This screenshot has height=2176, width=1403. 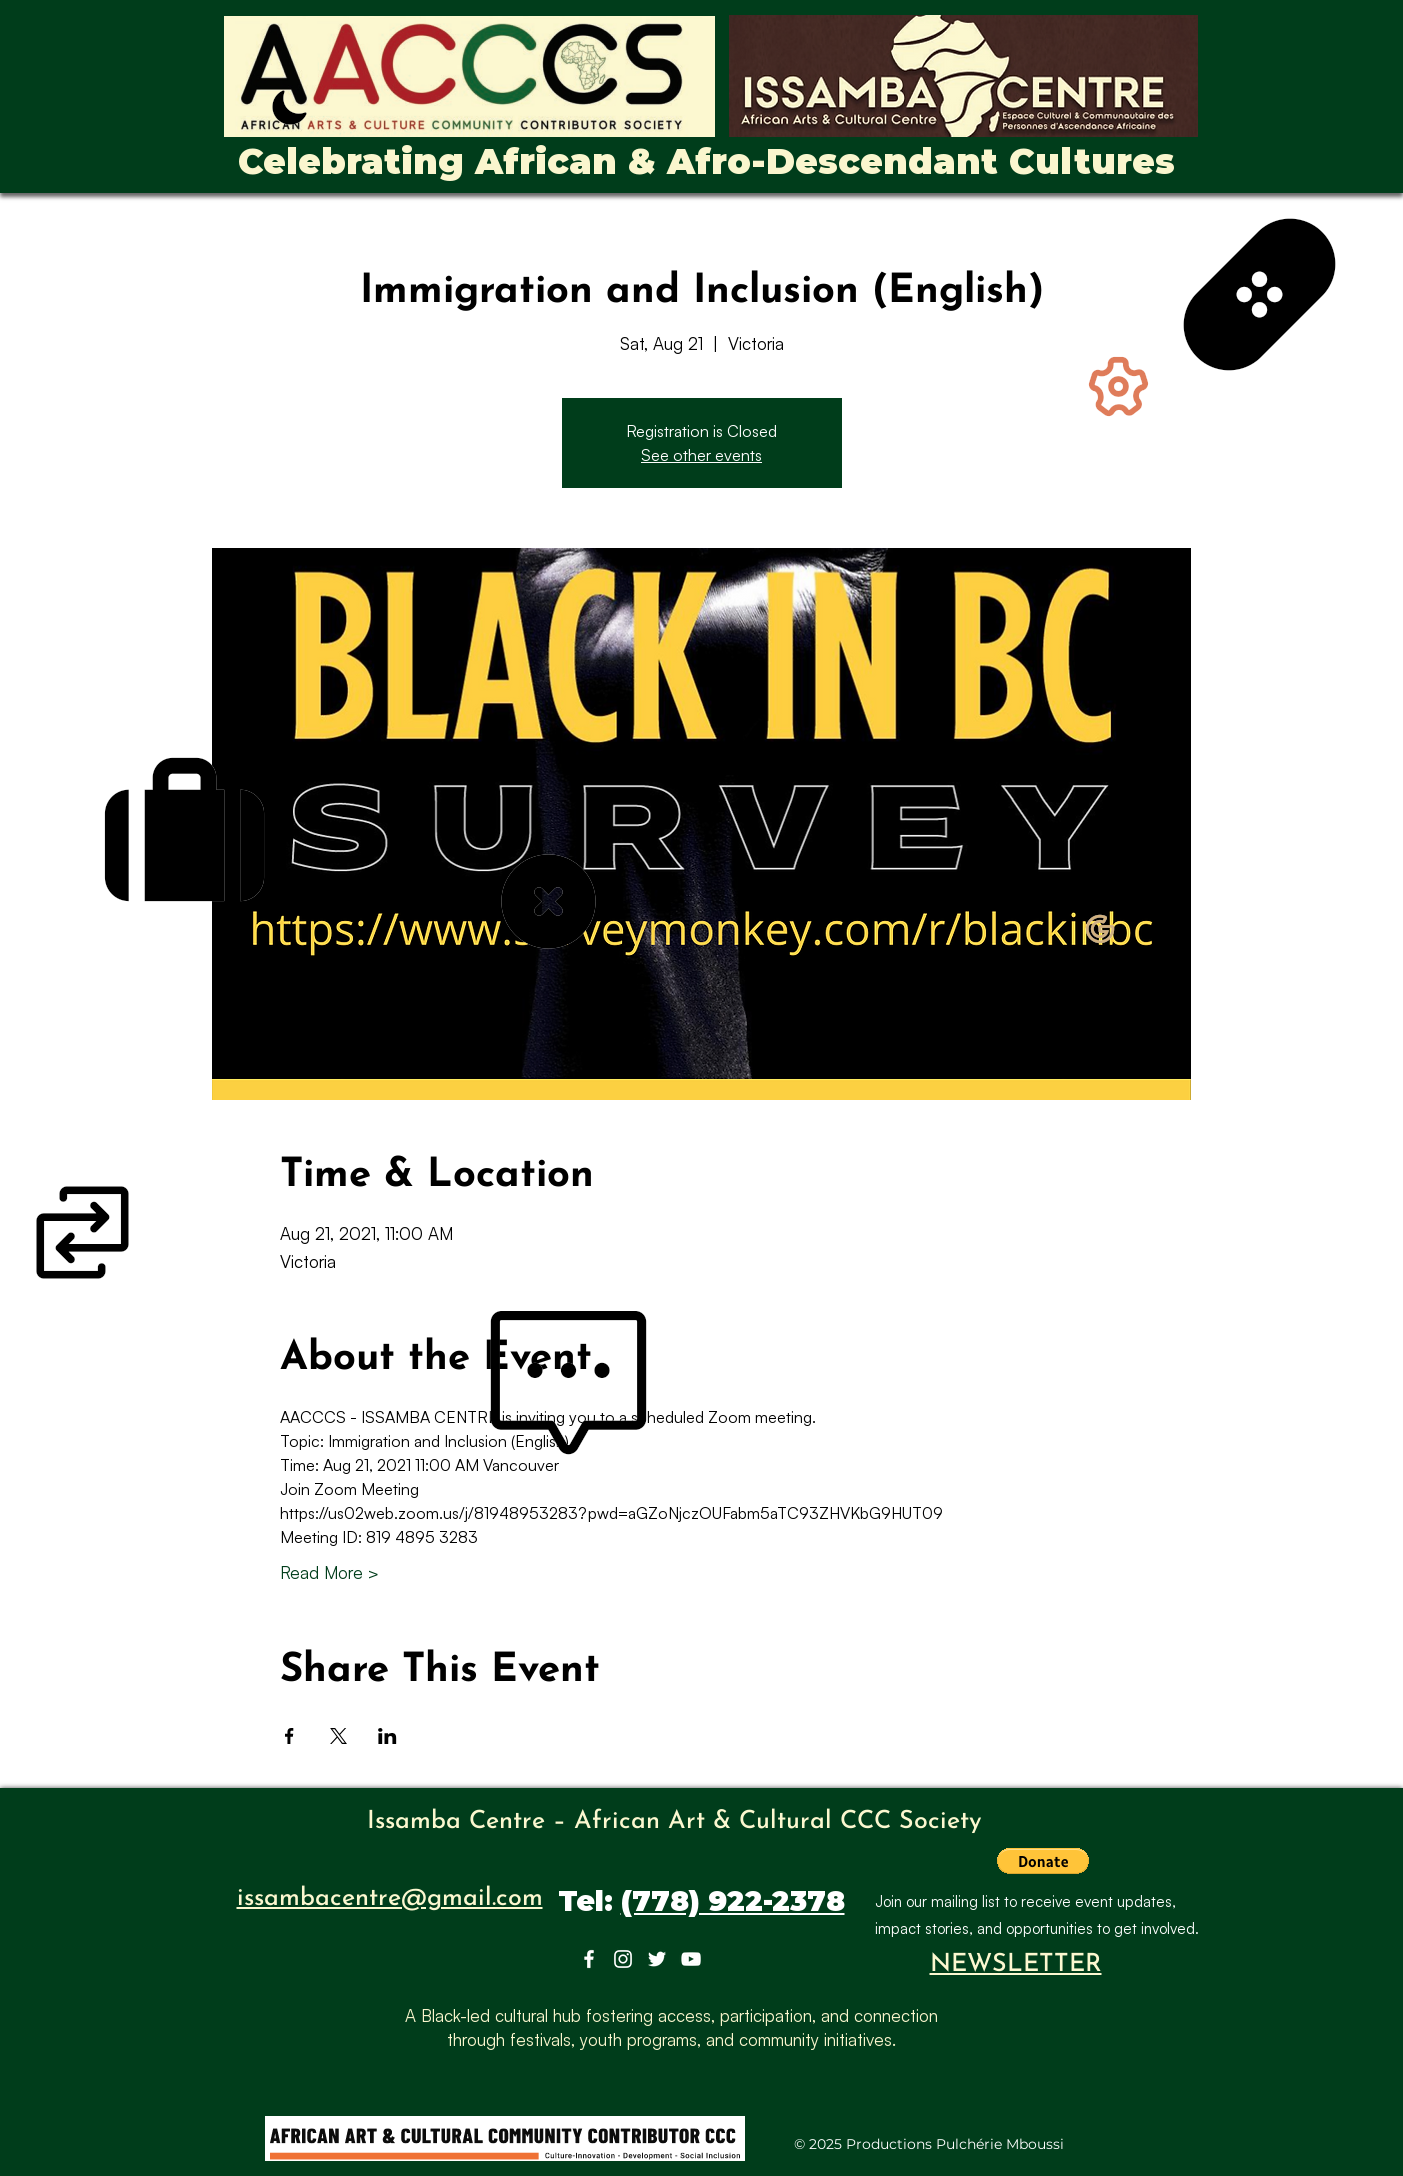 What do you see at coordinates (82, 1232) in the screenshot?
I see `swap or exchange items` at bounding box center [82, 1232].